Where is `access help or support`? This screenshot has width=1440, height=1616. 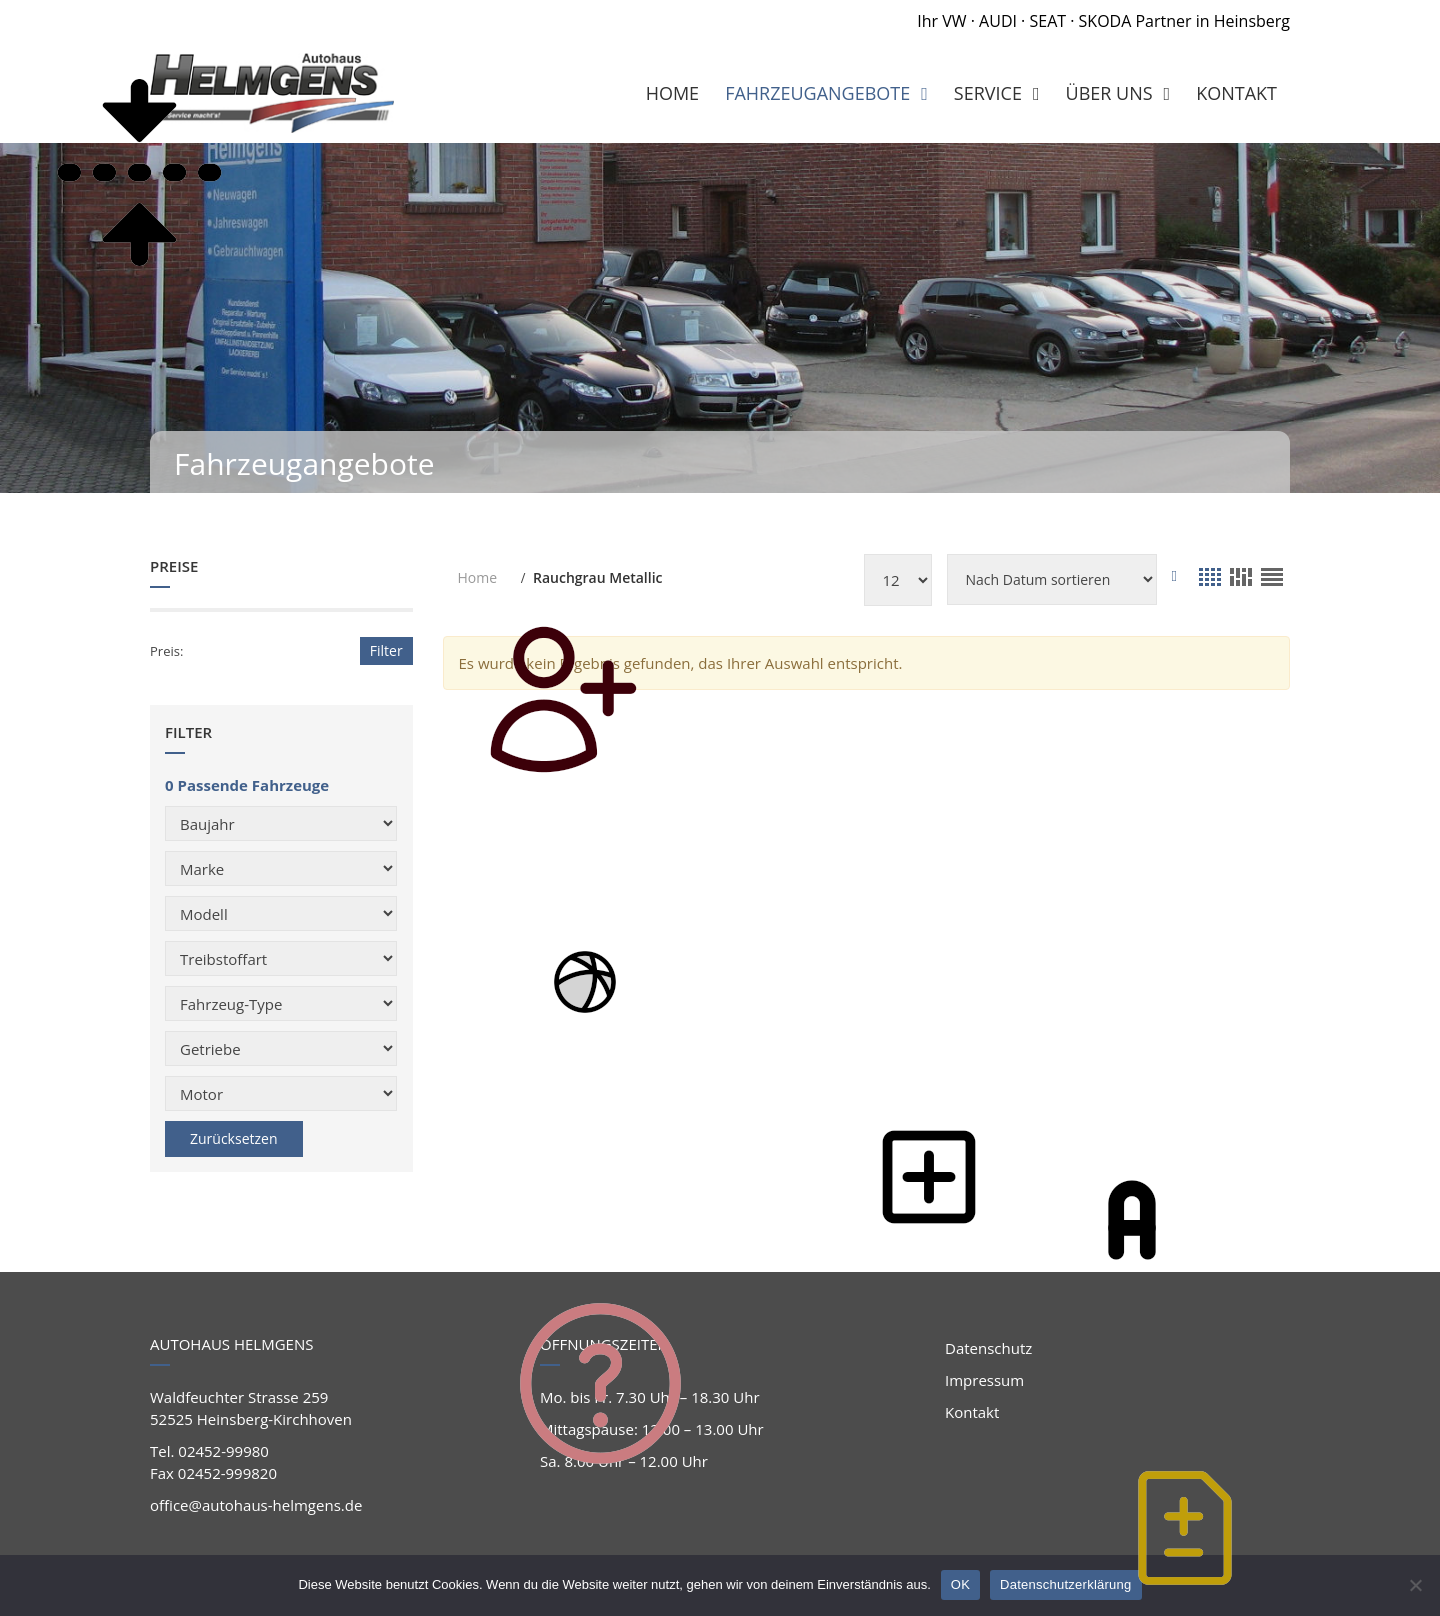 access help or support is located at coordinates (600, 1383).